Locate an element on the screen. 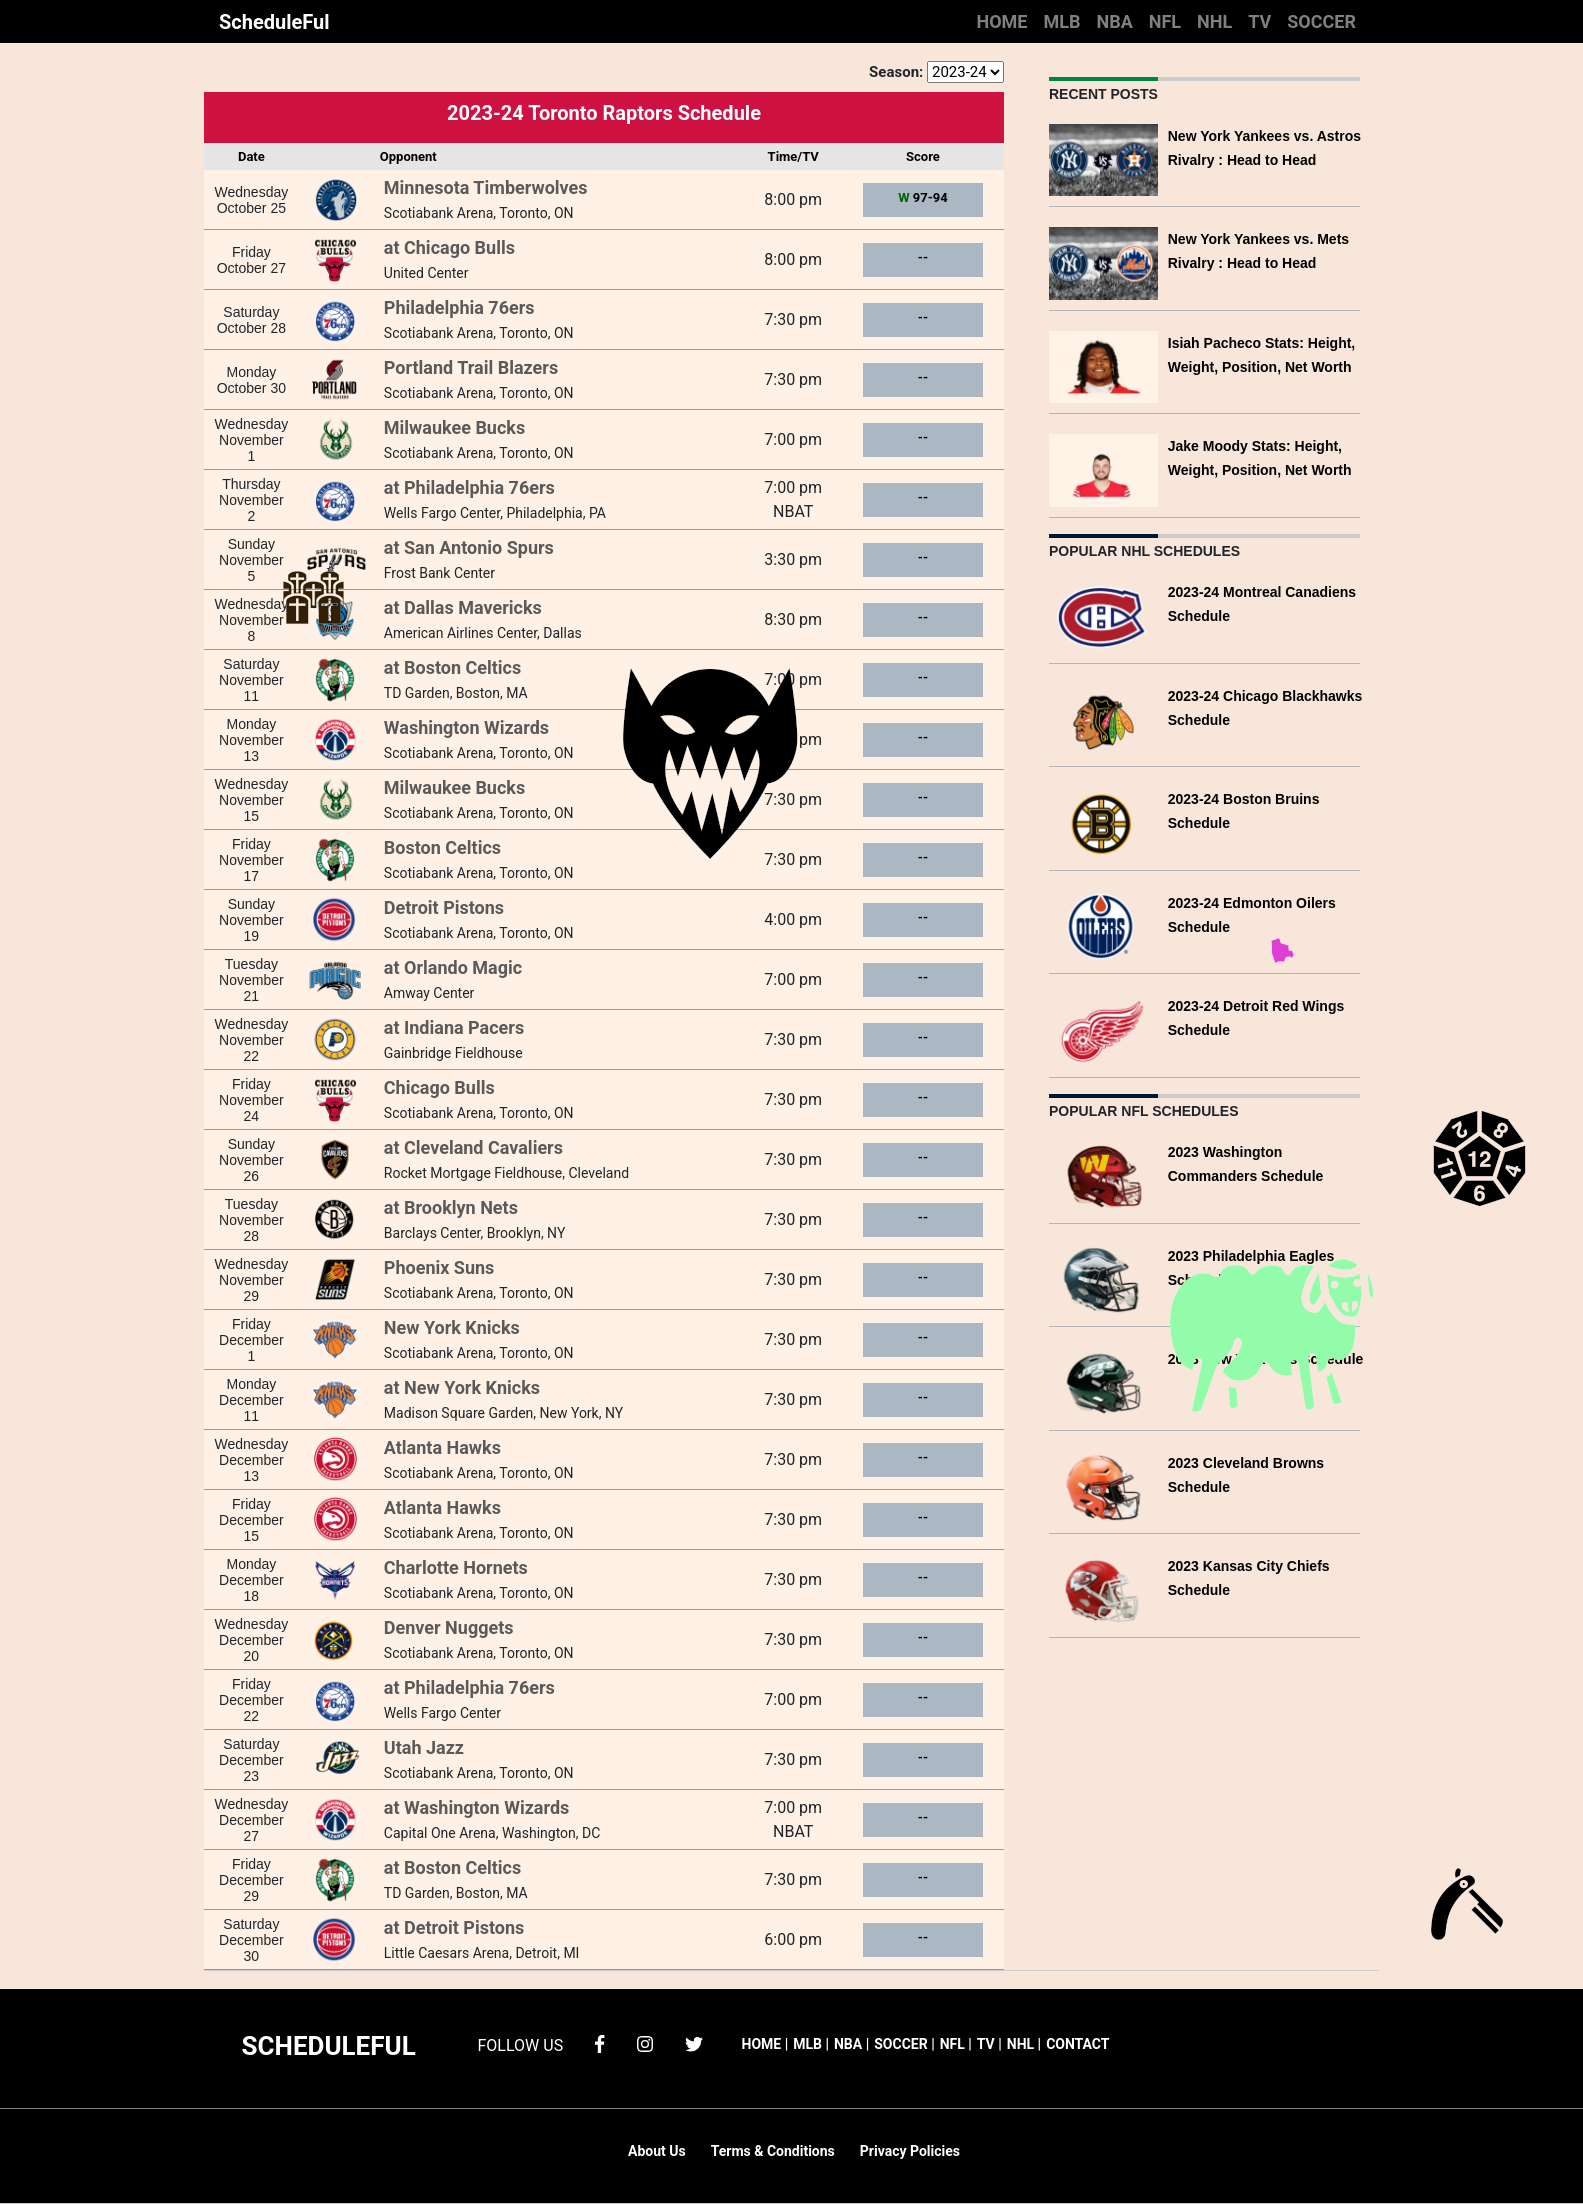  farm animal or livestock category in a game is located at coordinates (1270, 1329).